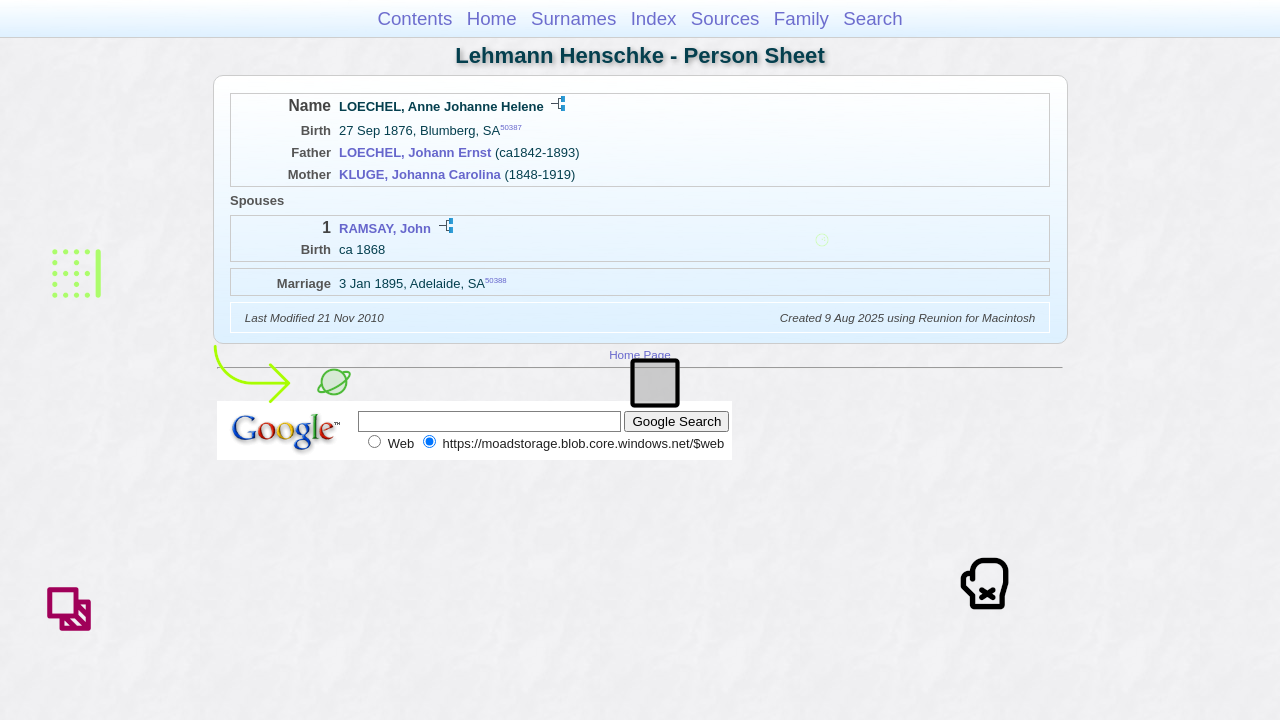 The width and height of the screenshot is (1280, 720). I want to click on apply border to right edge of selection, so click(76, 273).